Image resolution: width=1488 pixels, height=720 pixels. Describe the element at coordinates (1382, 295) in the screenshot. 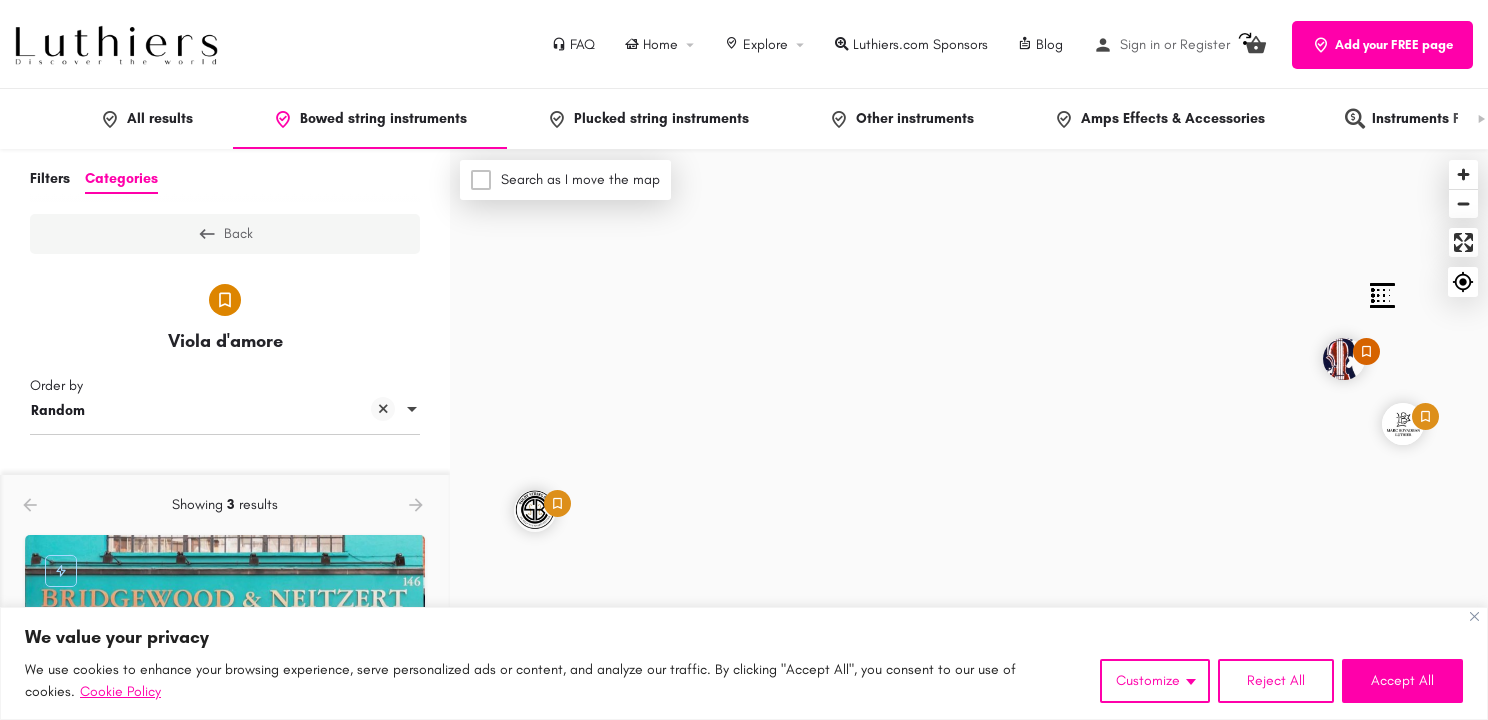

I see `apply linear blur effect to image` at that location.